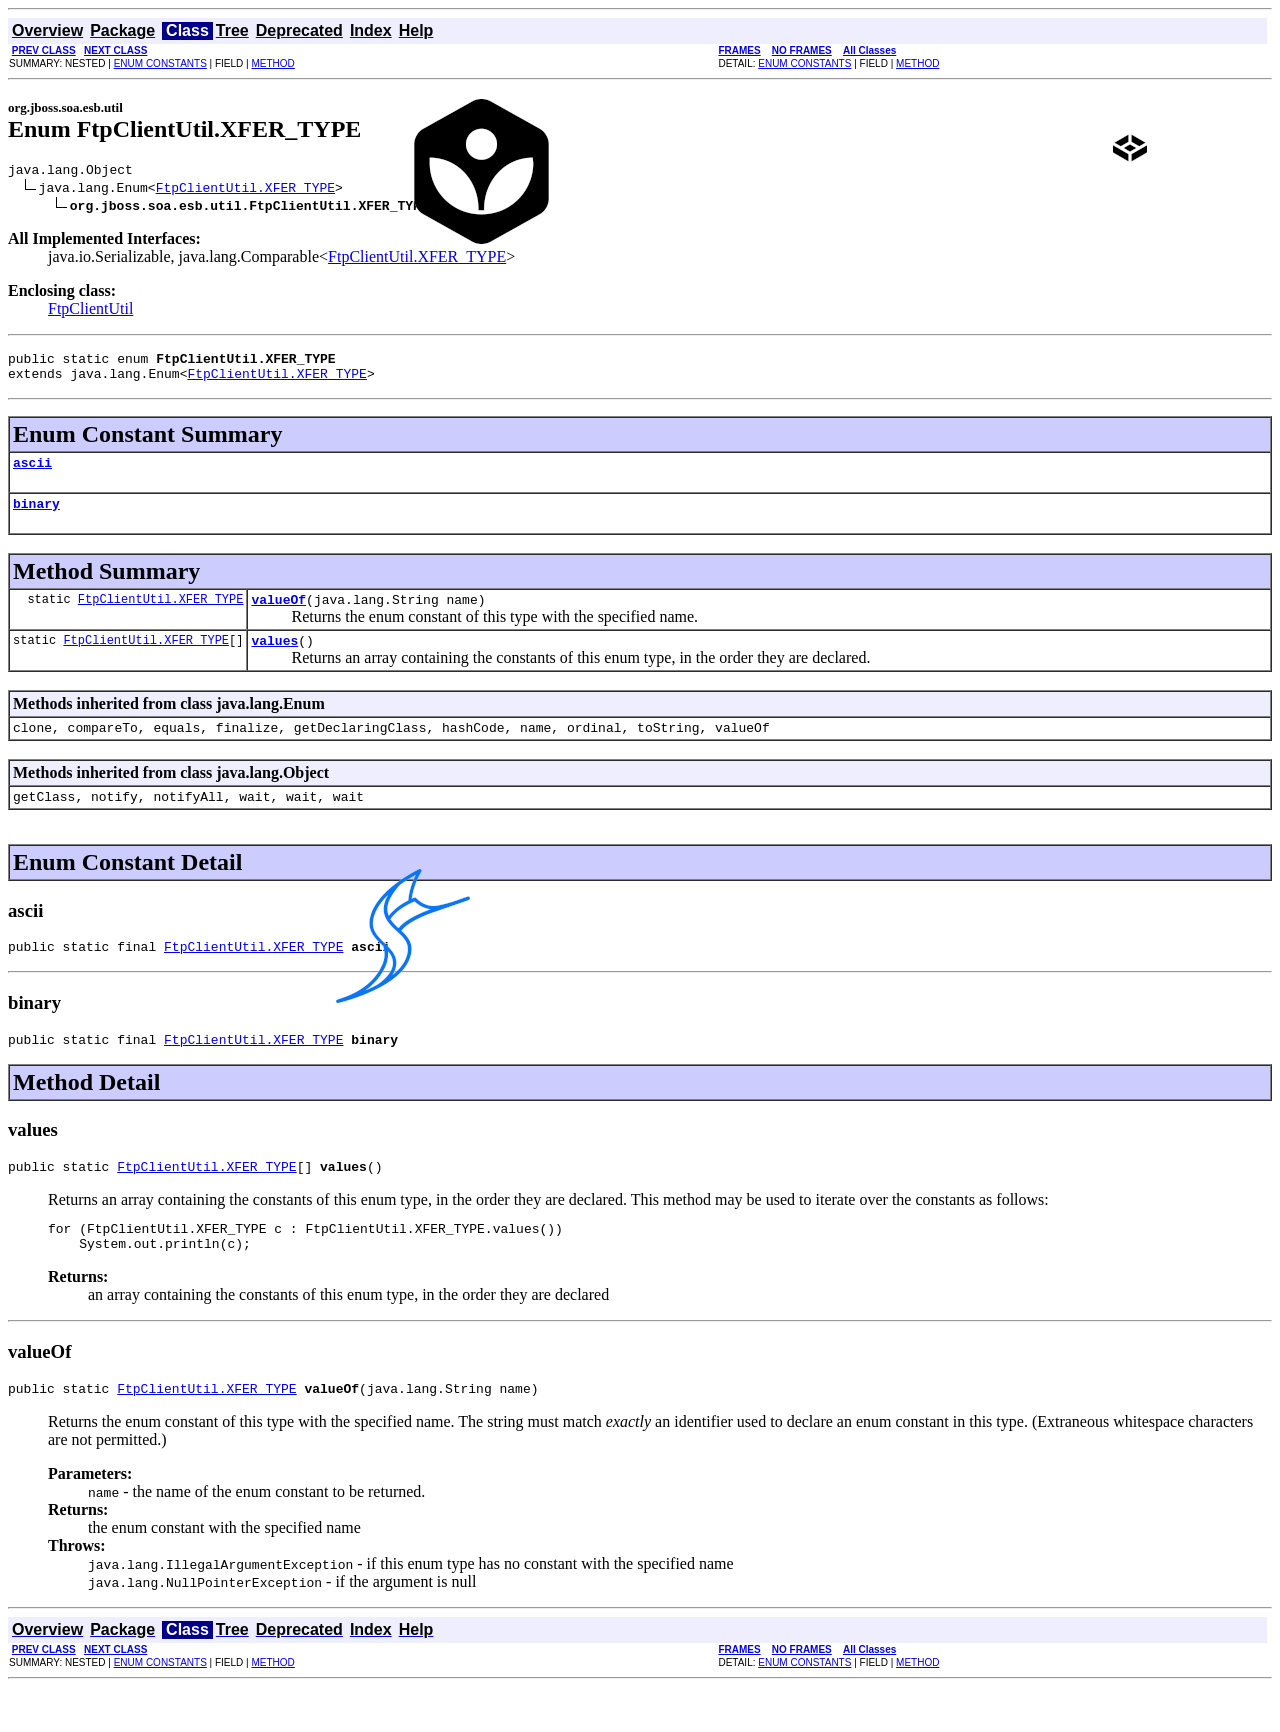  Describe the element at coordinates (481, 171) in the screenshot. I see `open Khan Academy app` at that location.